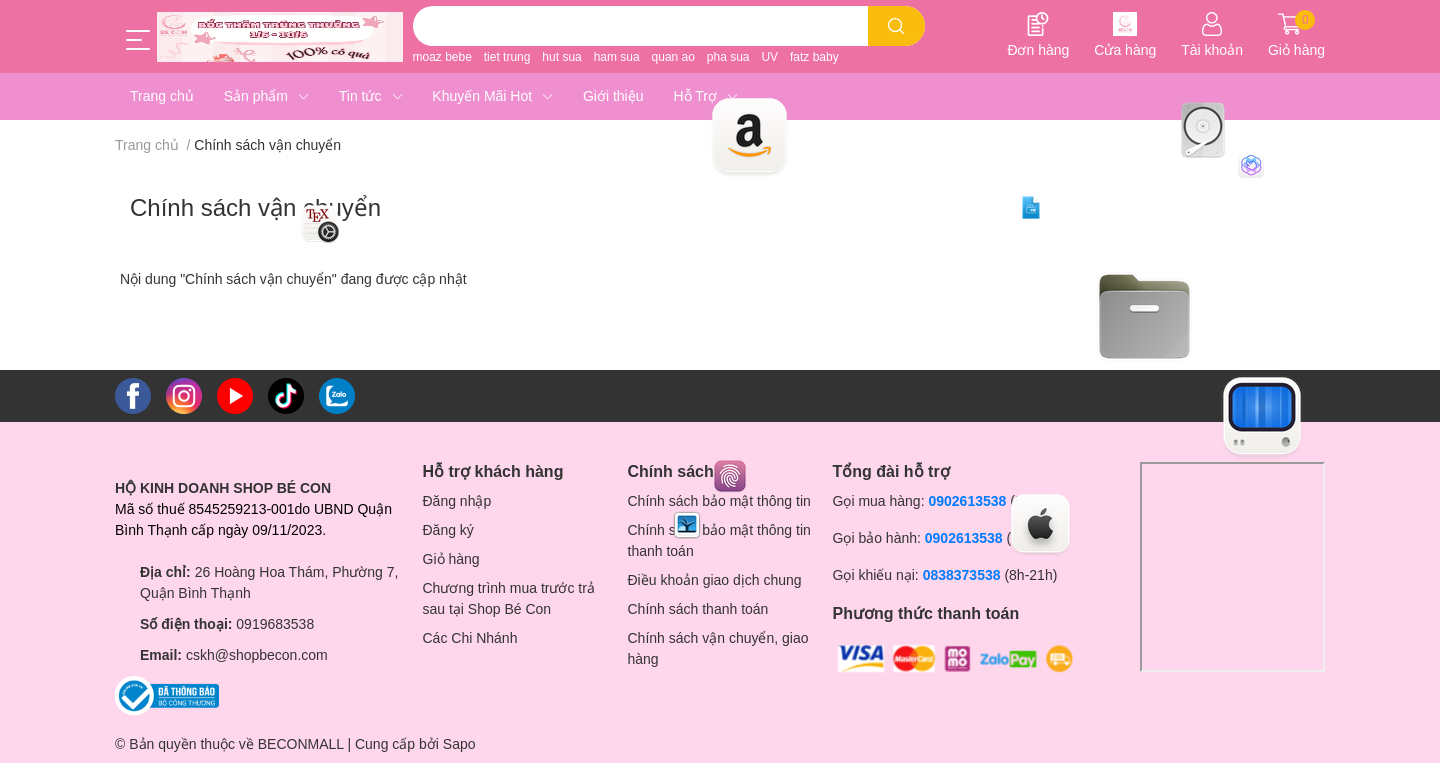 The width and height of the screenshot is (1440, 771). I want to click on open system preferences or settings, so click(1040, 523).